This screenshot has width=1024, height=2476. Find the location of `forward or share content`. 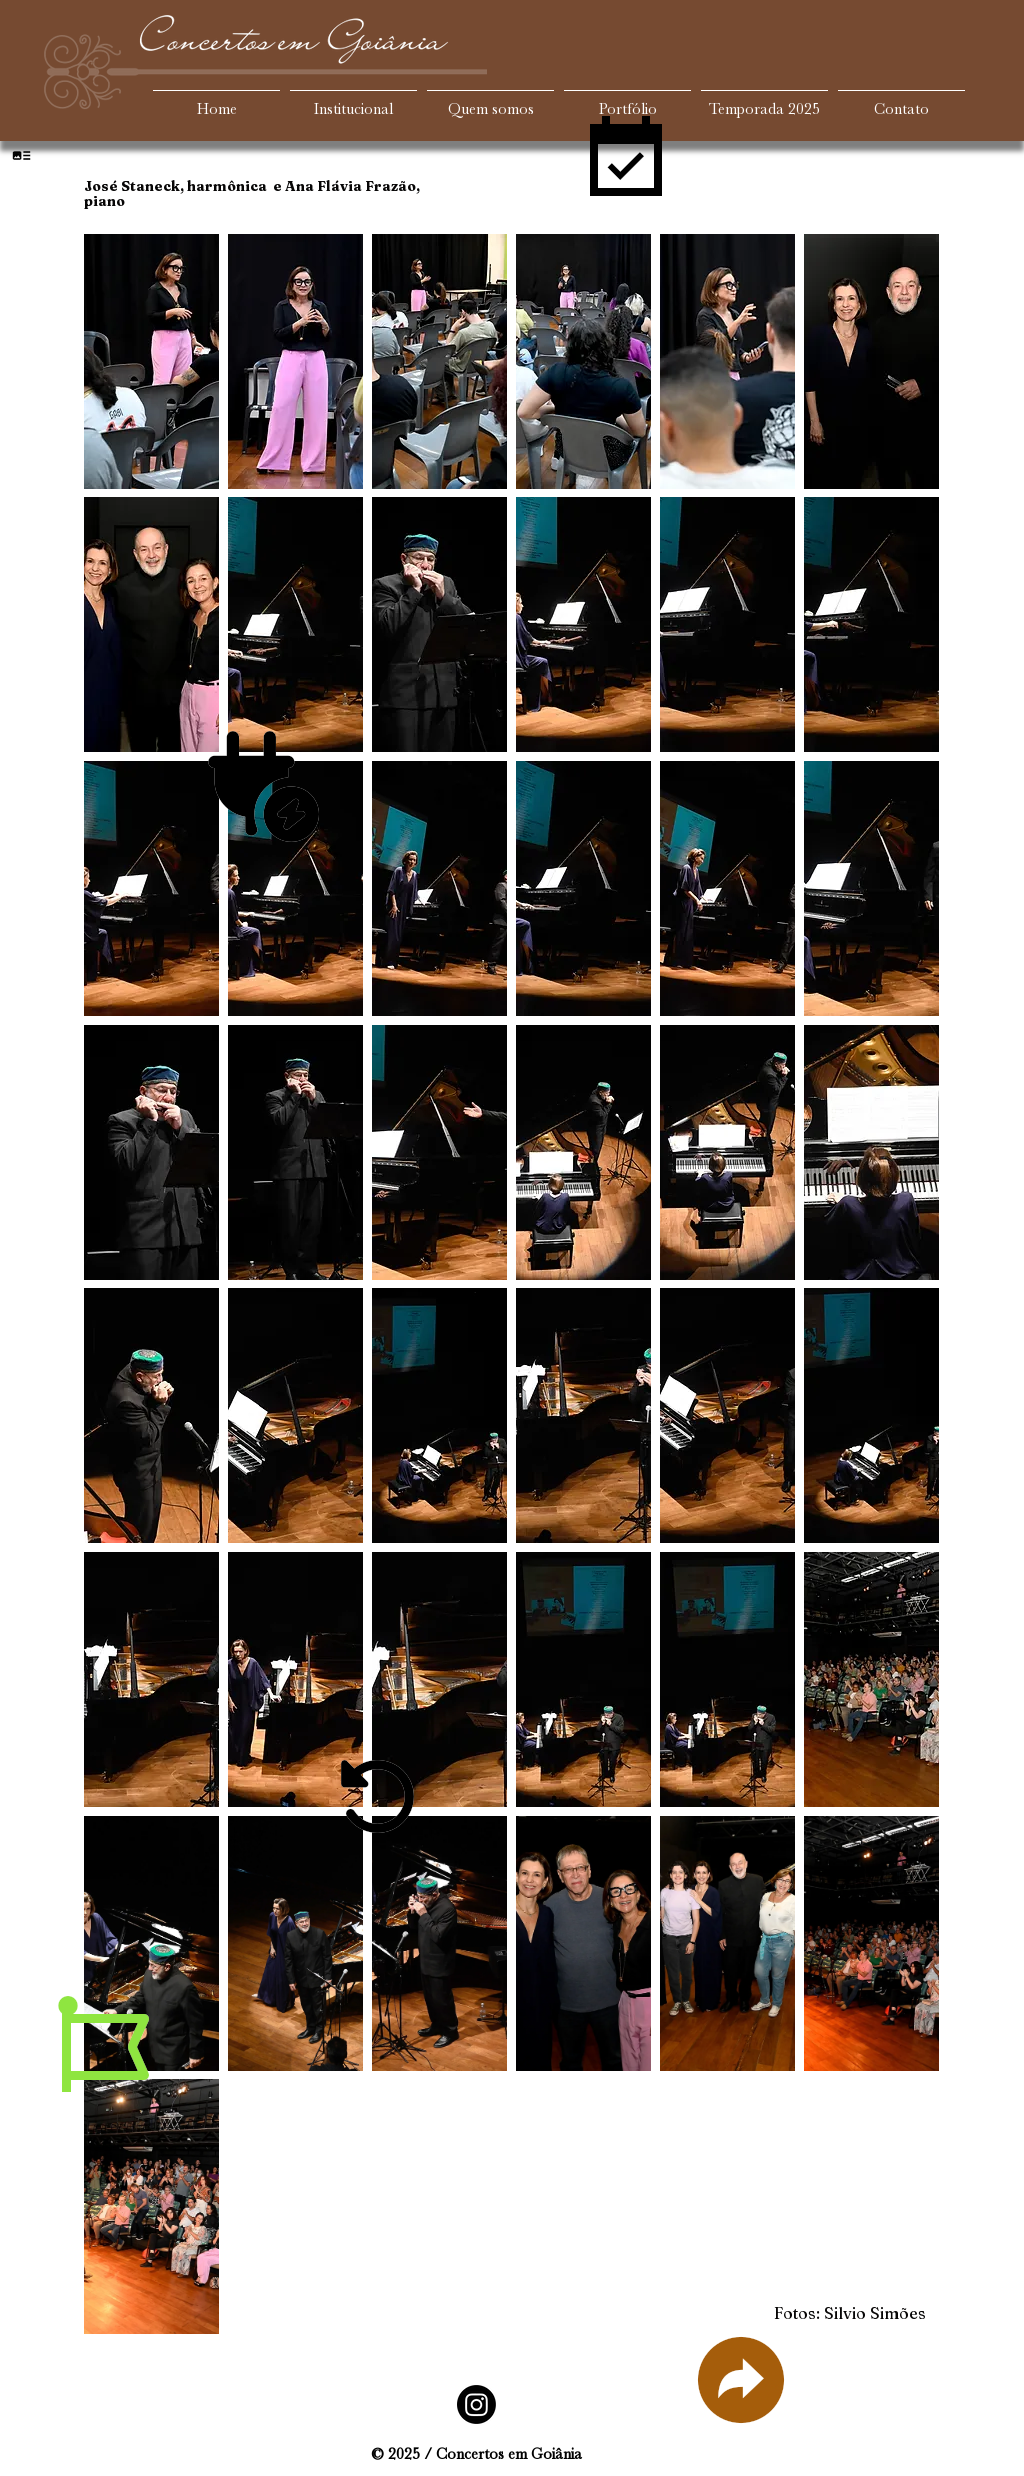

forward or share content is located at coordinates (741, 2380).